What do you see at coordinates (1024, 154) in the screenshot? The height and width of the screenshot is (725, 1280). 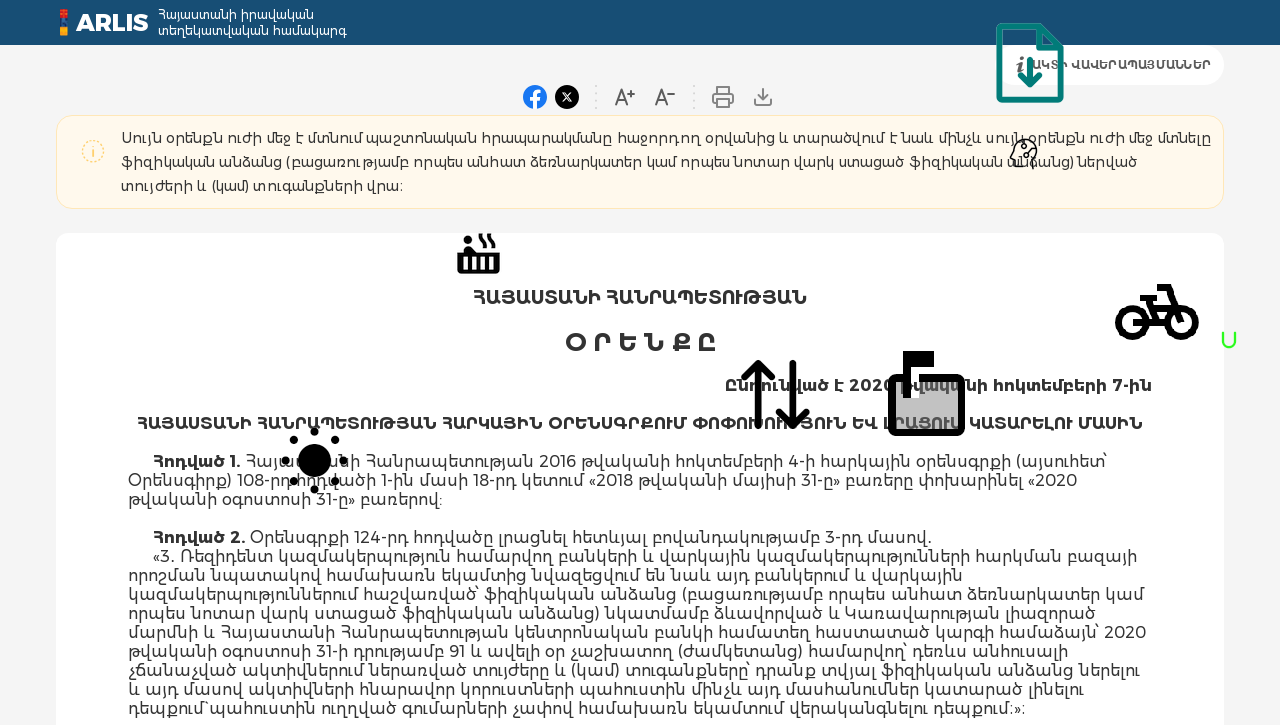 I see `access AI or machine learning features` at bounding box center [1024, 154].